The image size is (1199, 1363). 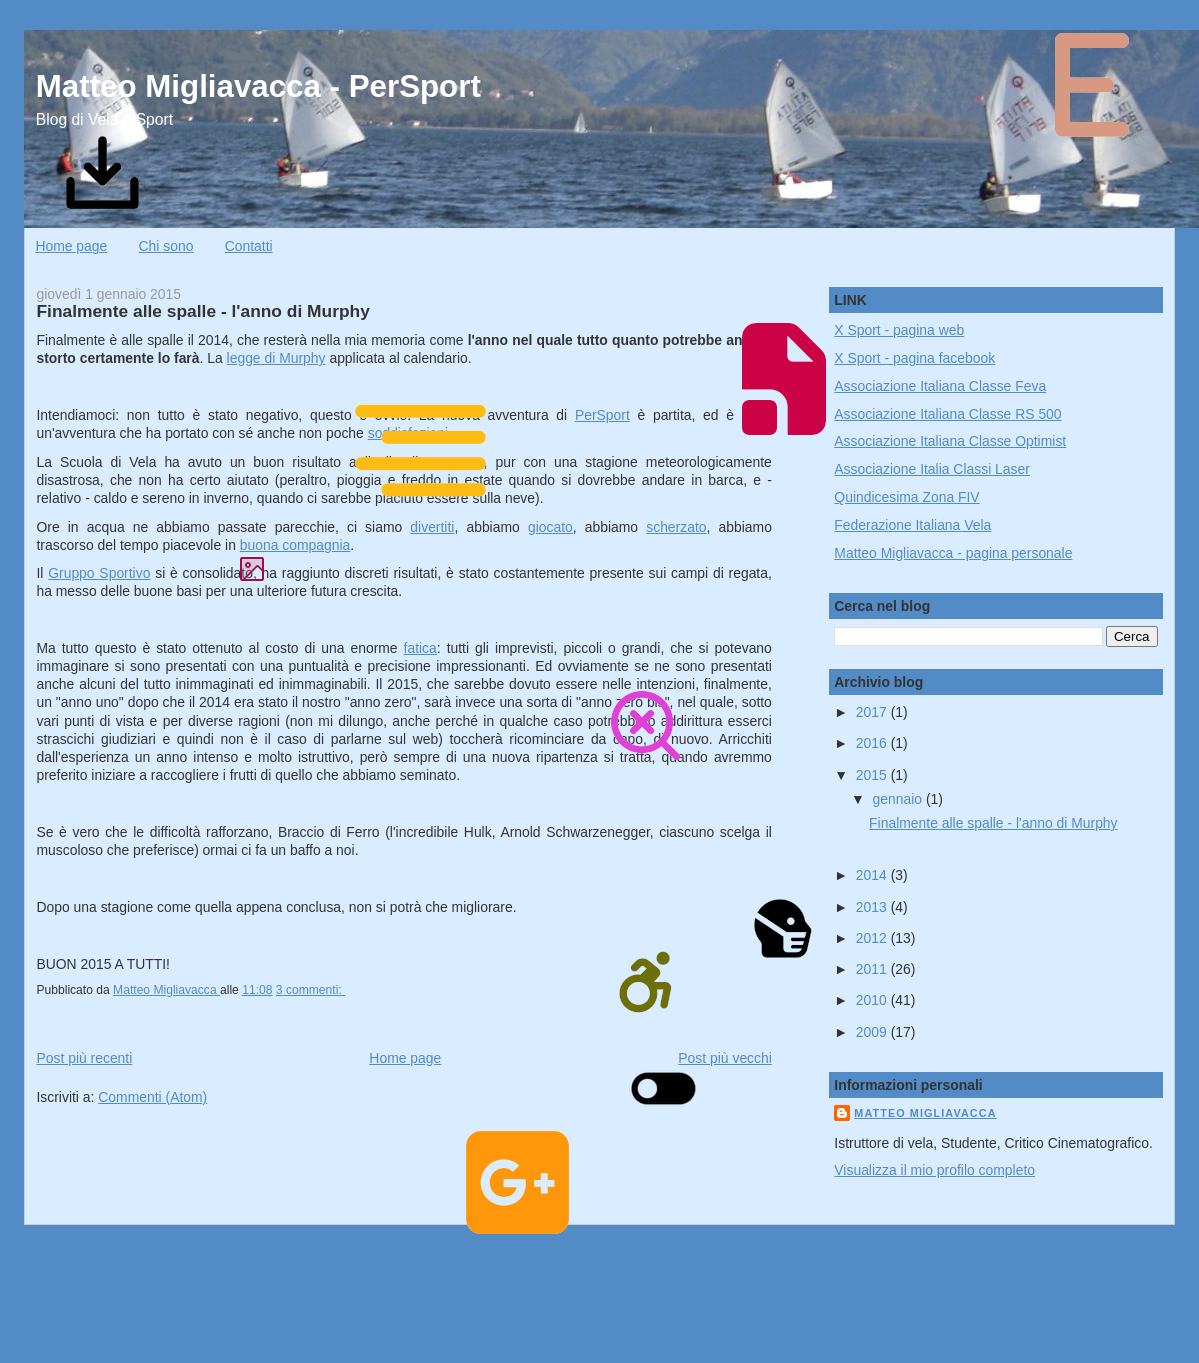 What do you see at coordinates (646, 982) in the screenshot?
I see `indicates wheelchair accessibility` at bounding box center [646, 982].